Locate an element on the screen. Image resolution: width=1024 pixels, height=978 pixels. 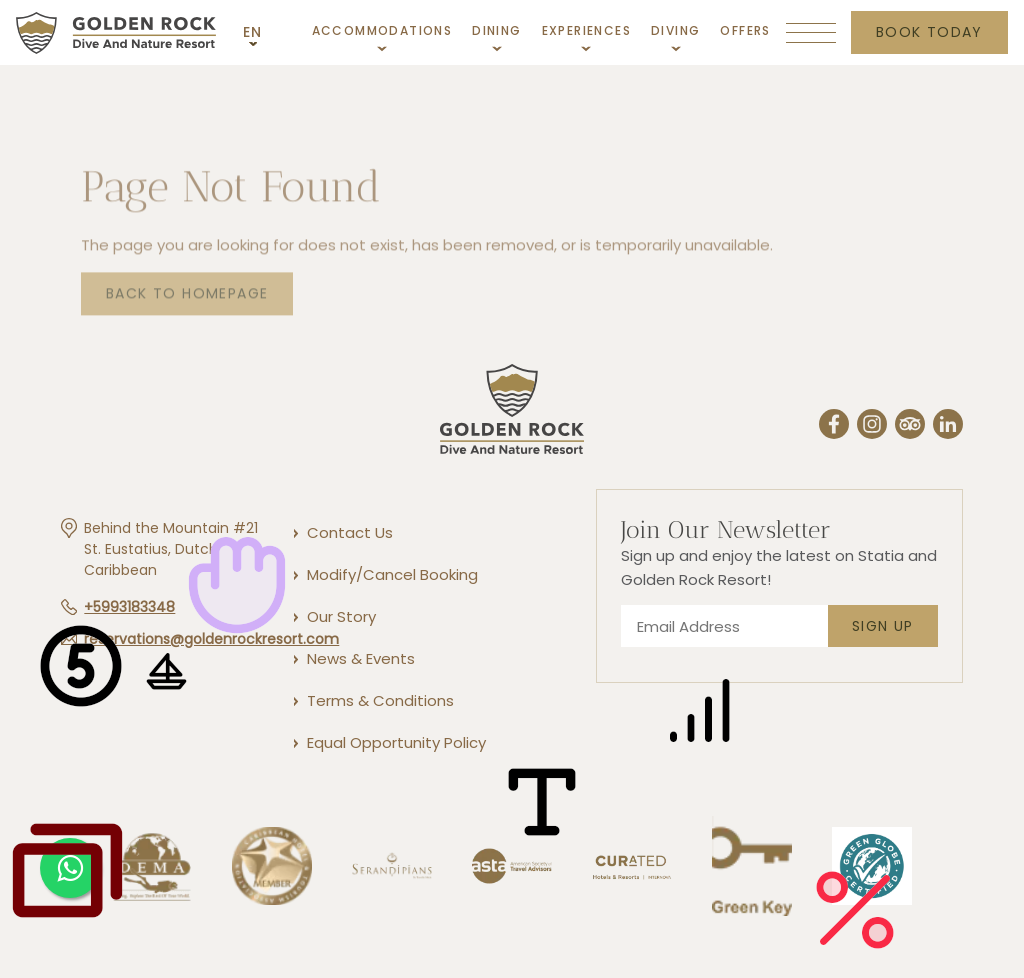
format text or change font style is located at coordinates (542, 802).